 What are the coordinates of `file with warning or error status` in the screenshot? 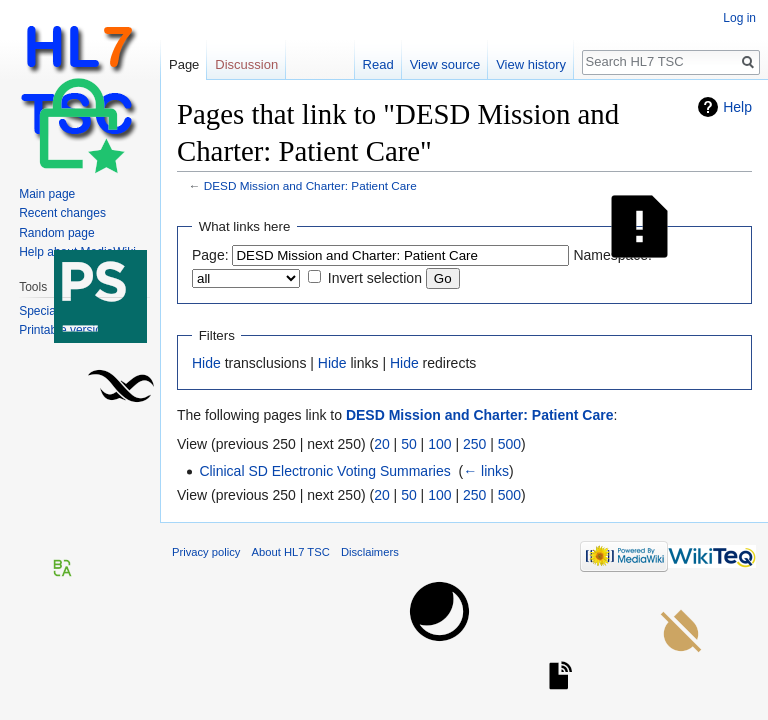 It's located at (639, 226).